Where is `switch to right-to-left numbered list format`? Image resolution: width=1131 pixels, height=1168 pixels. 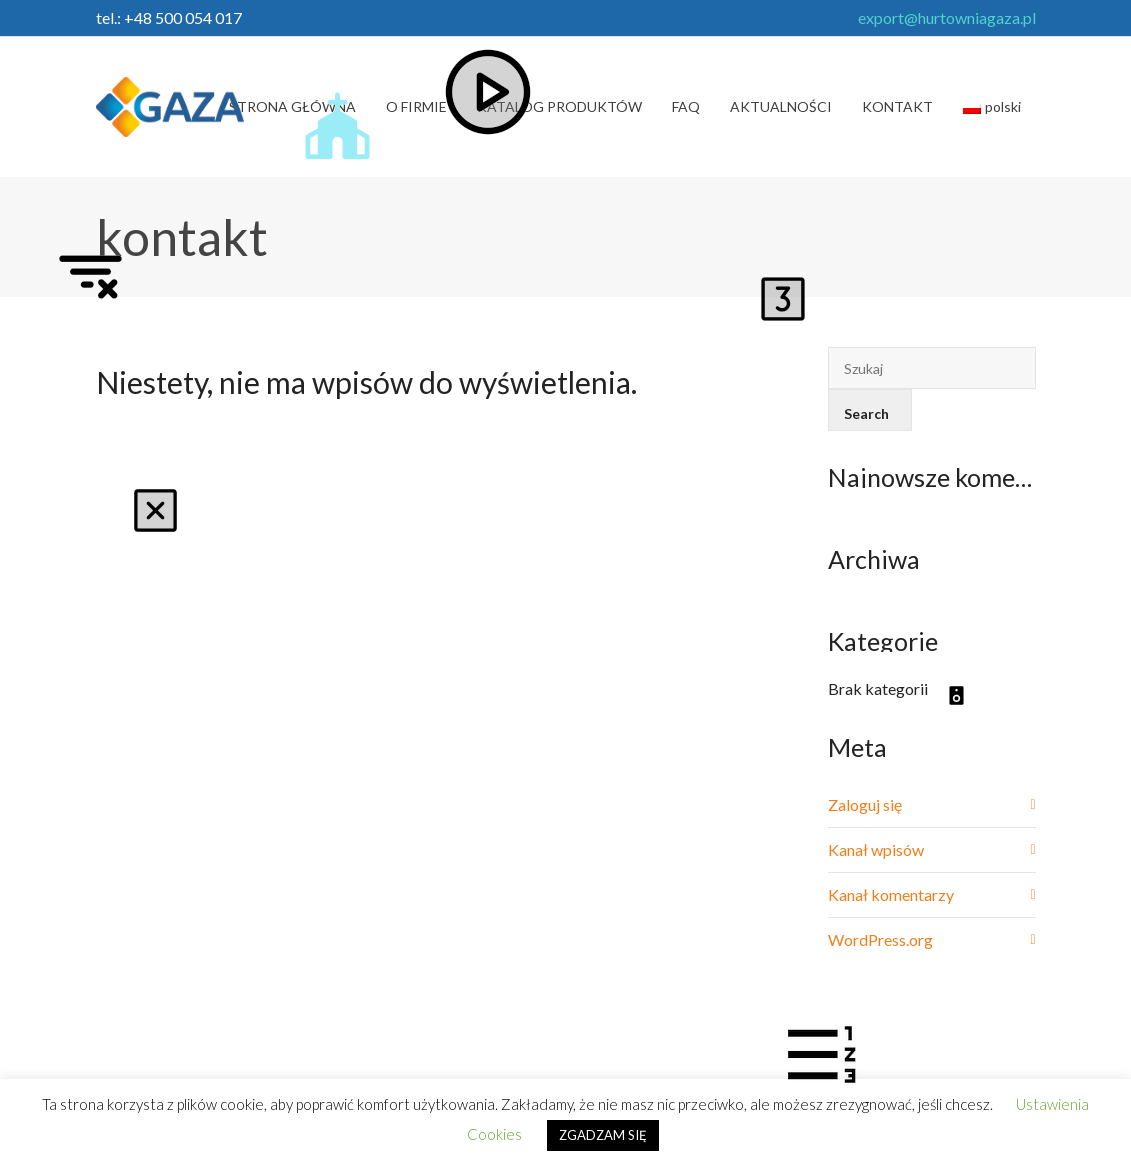
switch to right-to-left numbered list format is located at coordinates (823, 1054).